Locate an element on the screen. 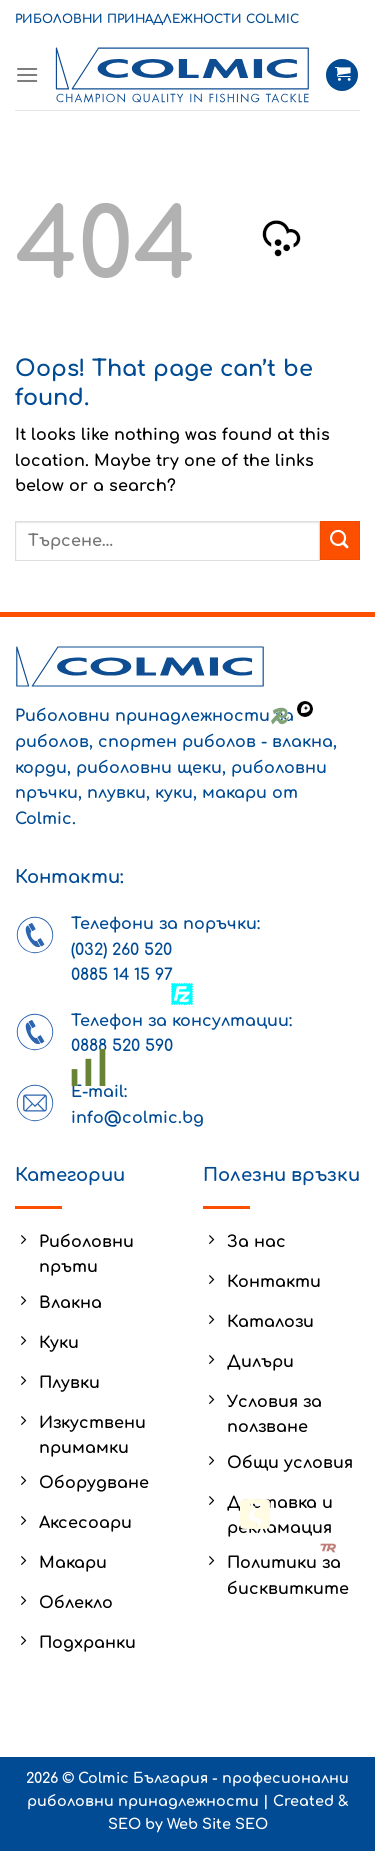 This screenshot has width=375, height=1851. mapbox branding or attribution is located at coordinates (305, 709).